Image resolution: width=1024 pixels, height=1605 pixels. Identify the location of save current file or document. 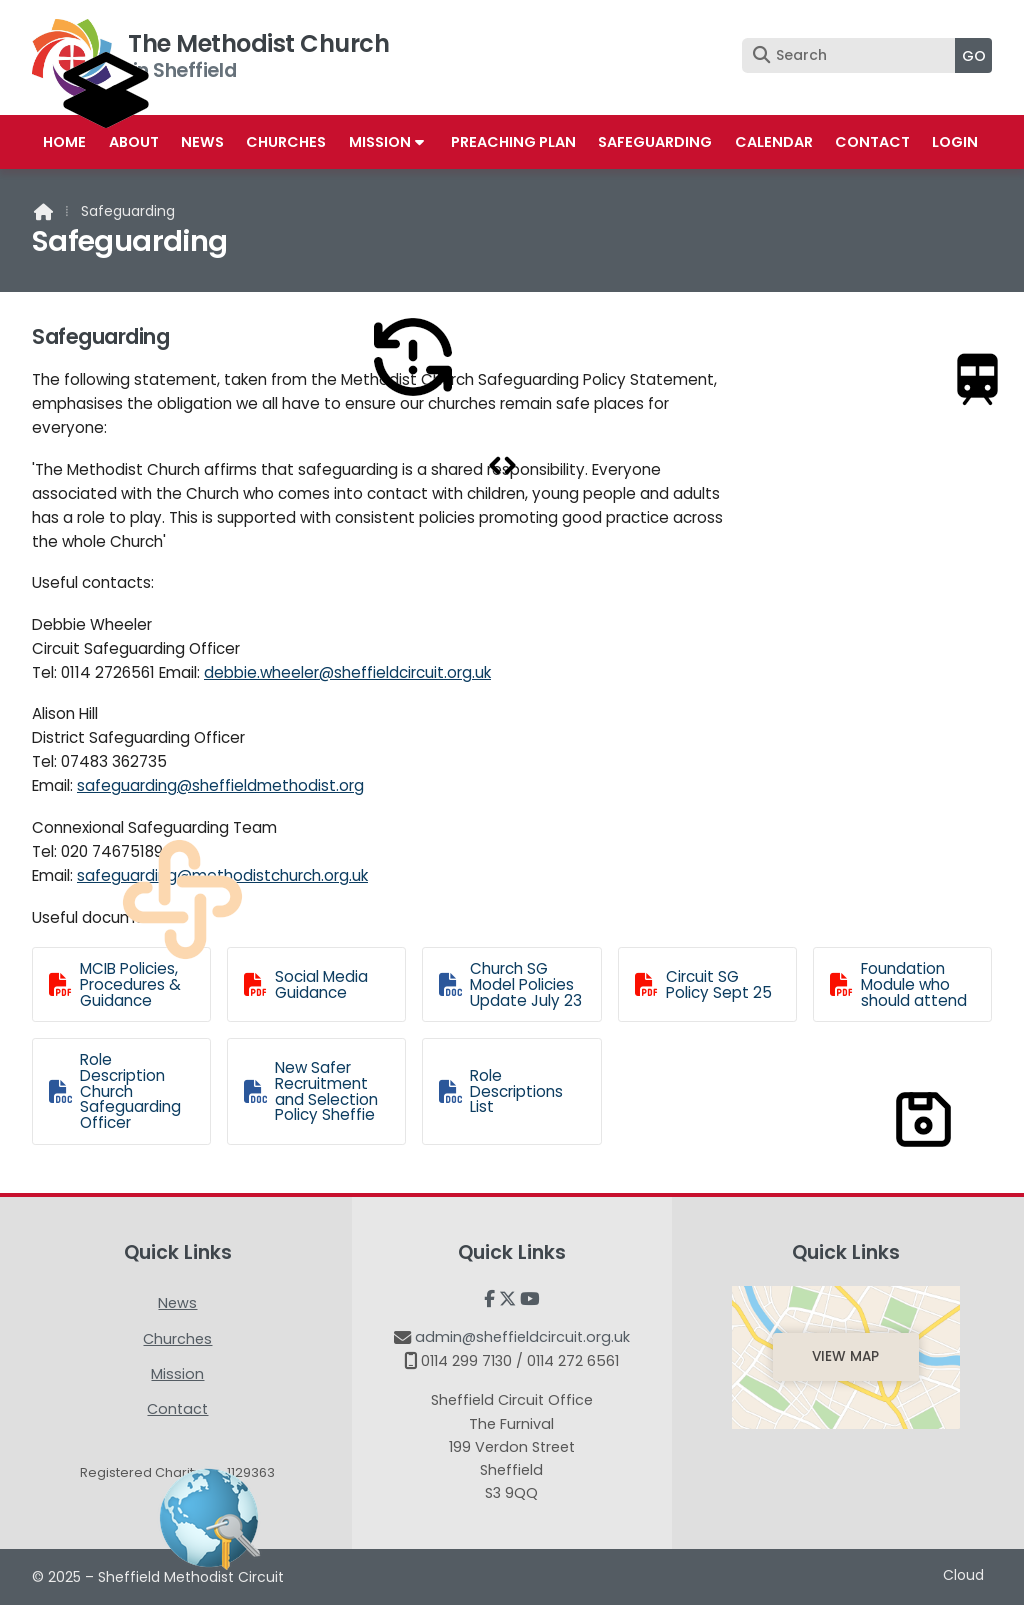
(923, 1119).